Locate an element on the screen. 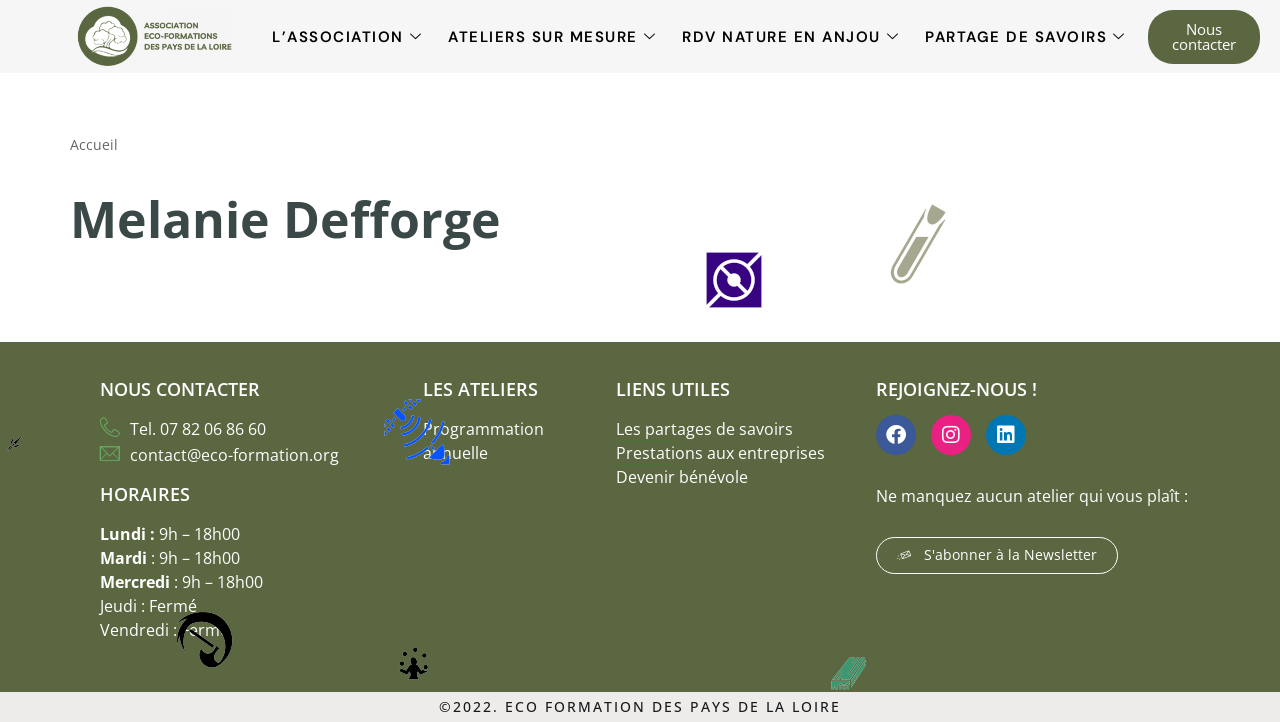  collect or store a potion item is located at coordinates (916, 244).